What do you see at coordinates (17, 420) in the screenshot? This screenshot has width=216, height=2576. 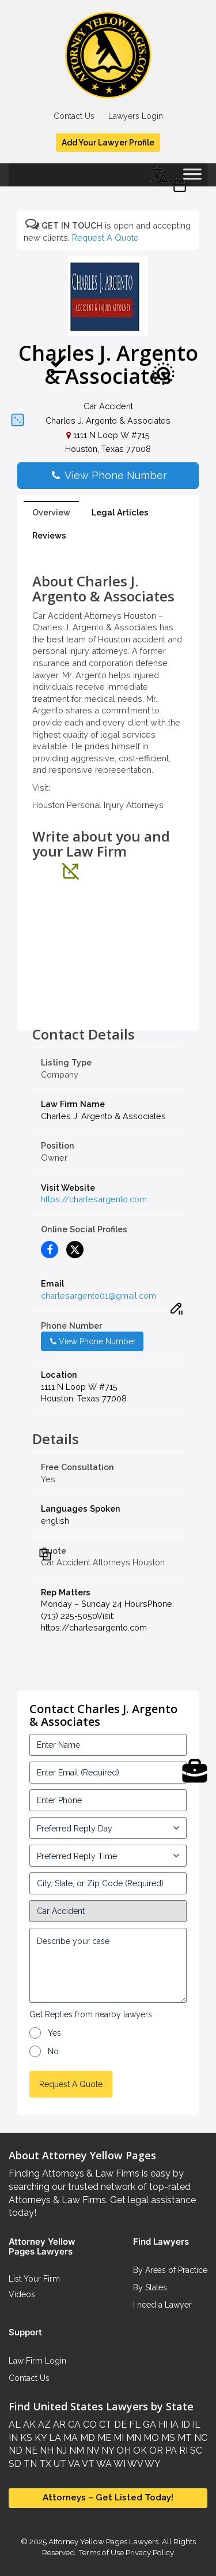 I see `roll dice or generate random number` at bounding box center [17, 420].